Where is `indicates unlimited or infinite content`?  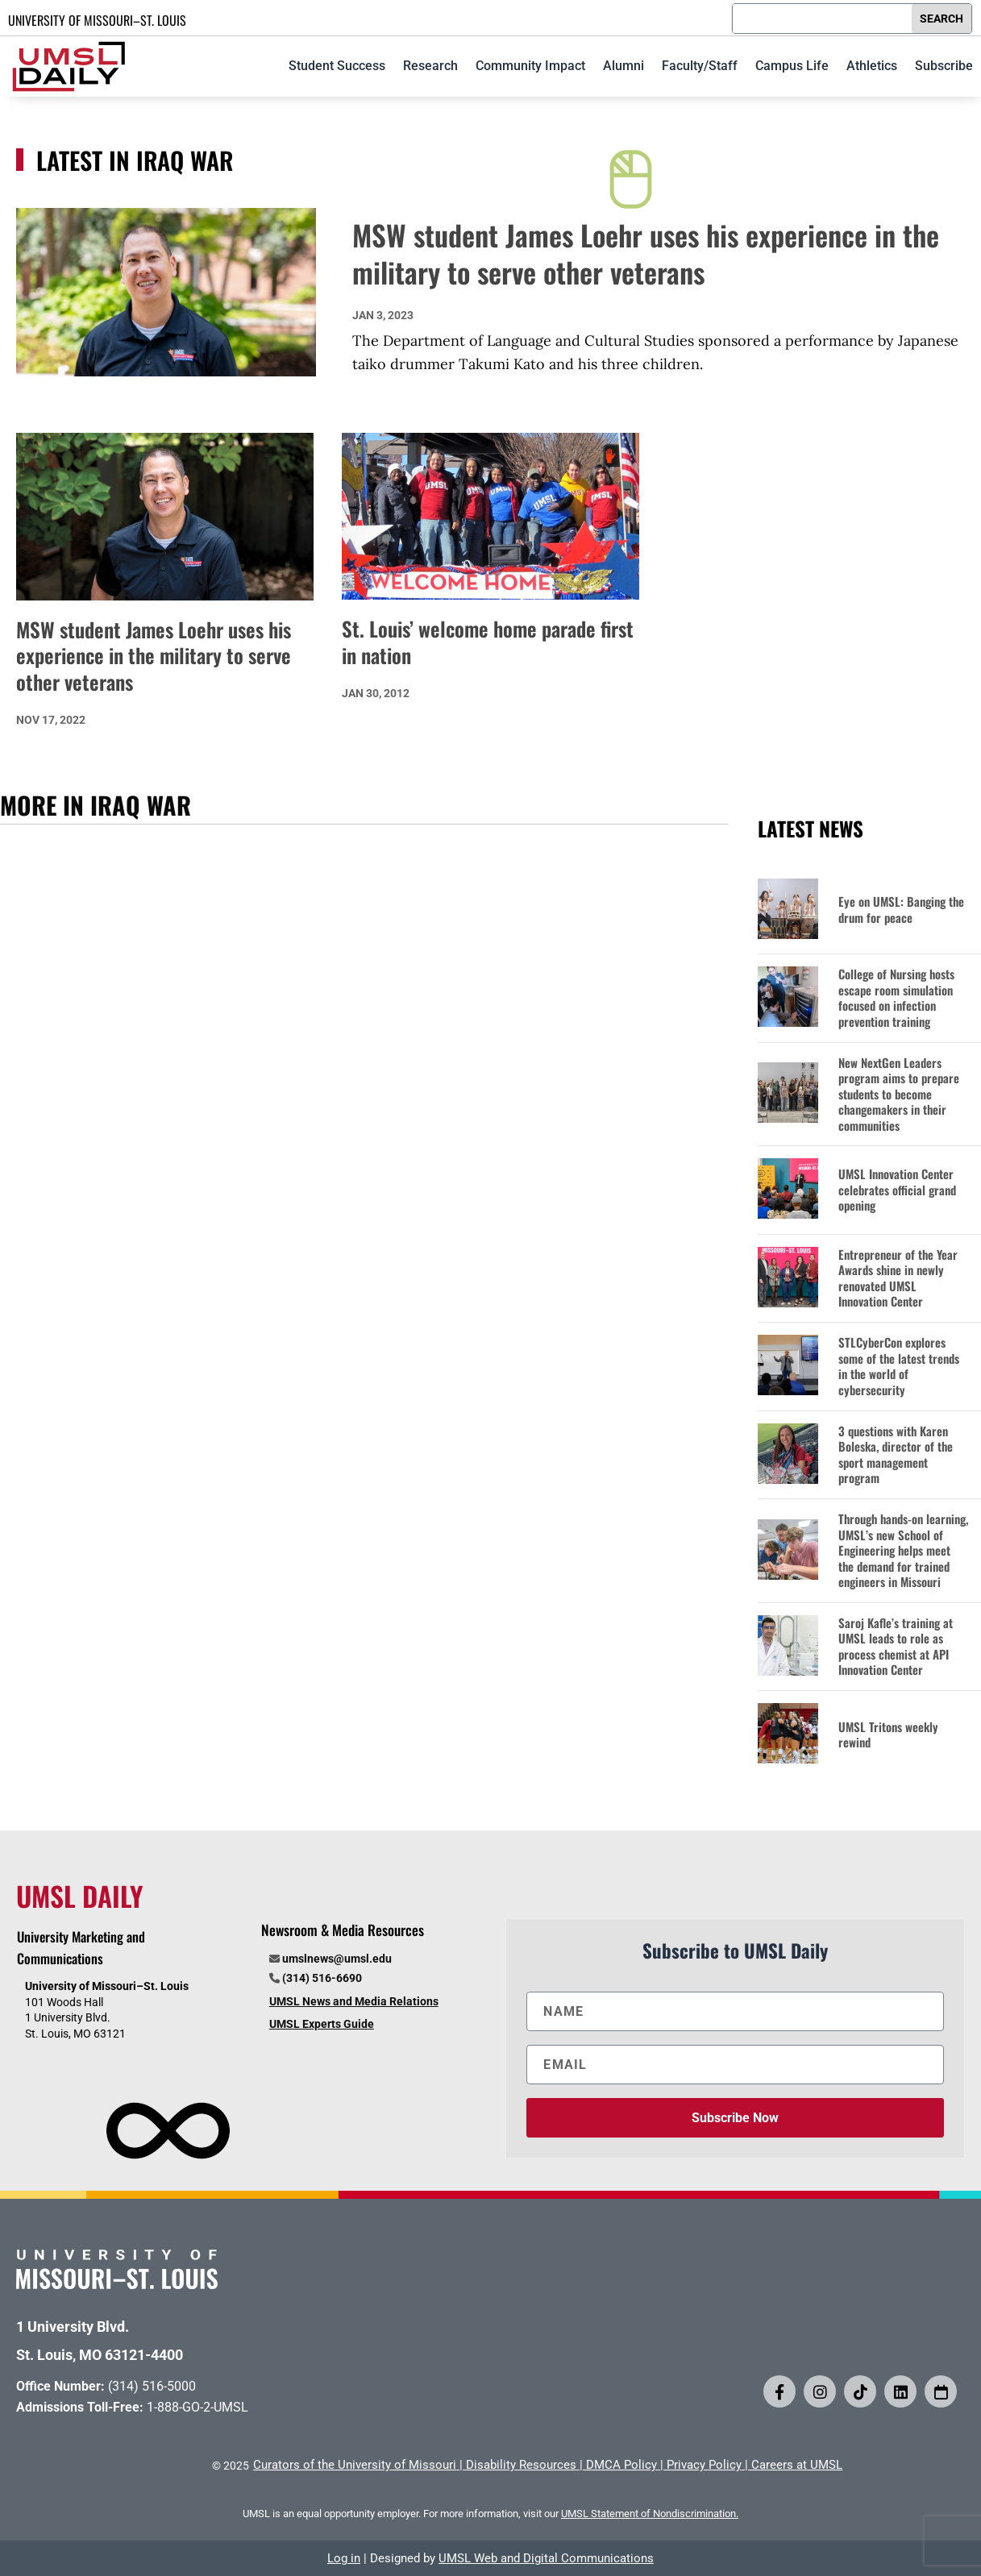 indicates unlimited or infinite content is located at coordinates (168, 2130).